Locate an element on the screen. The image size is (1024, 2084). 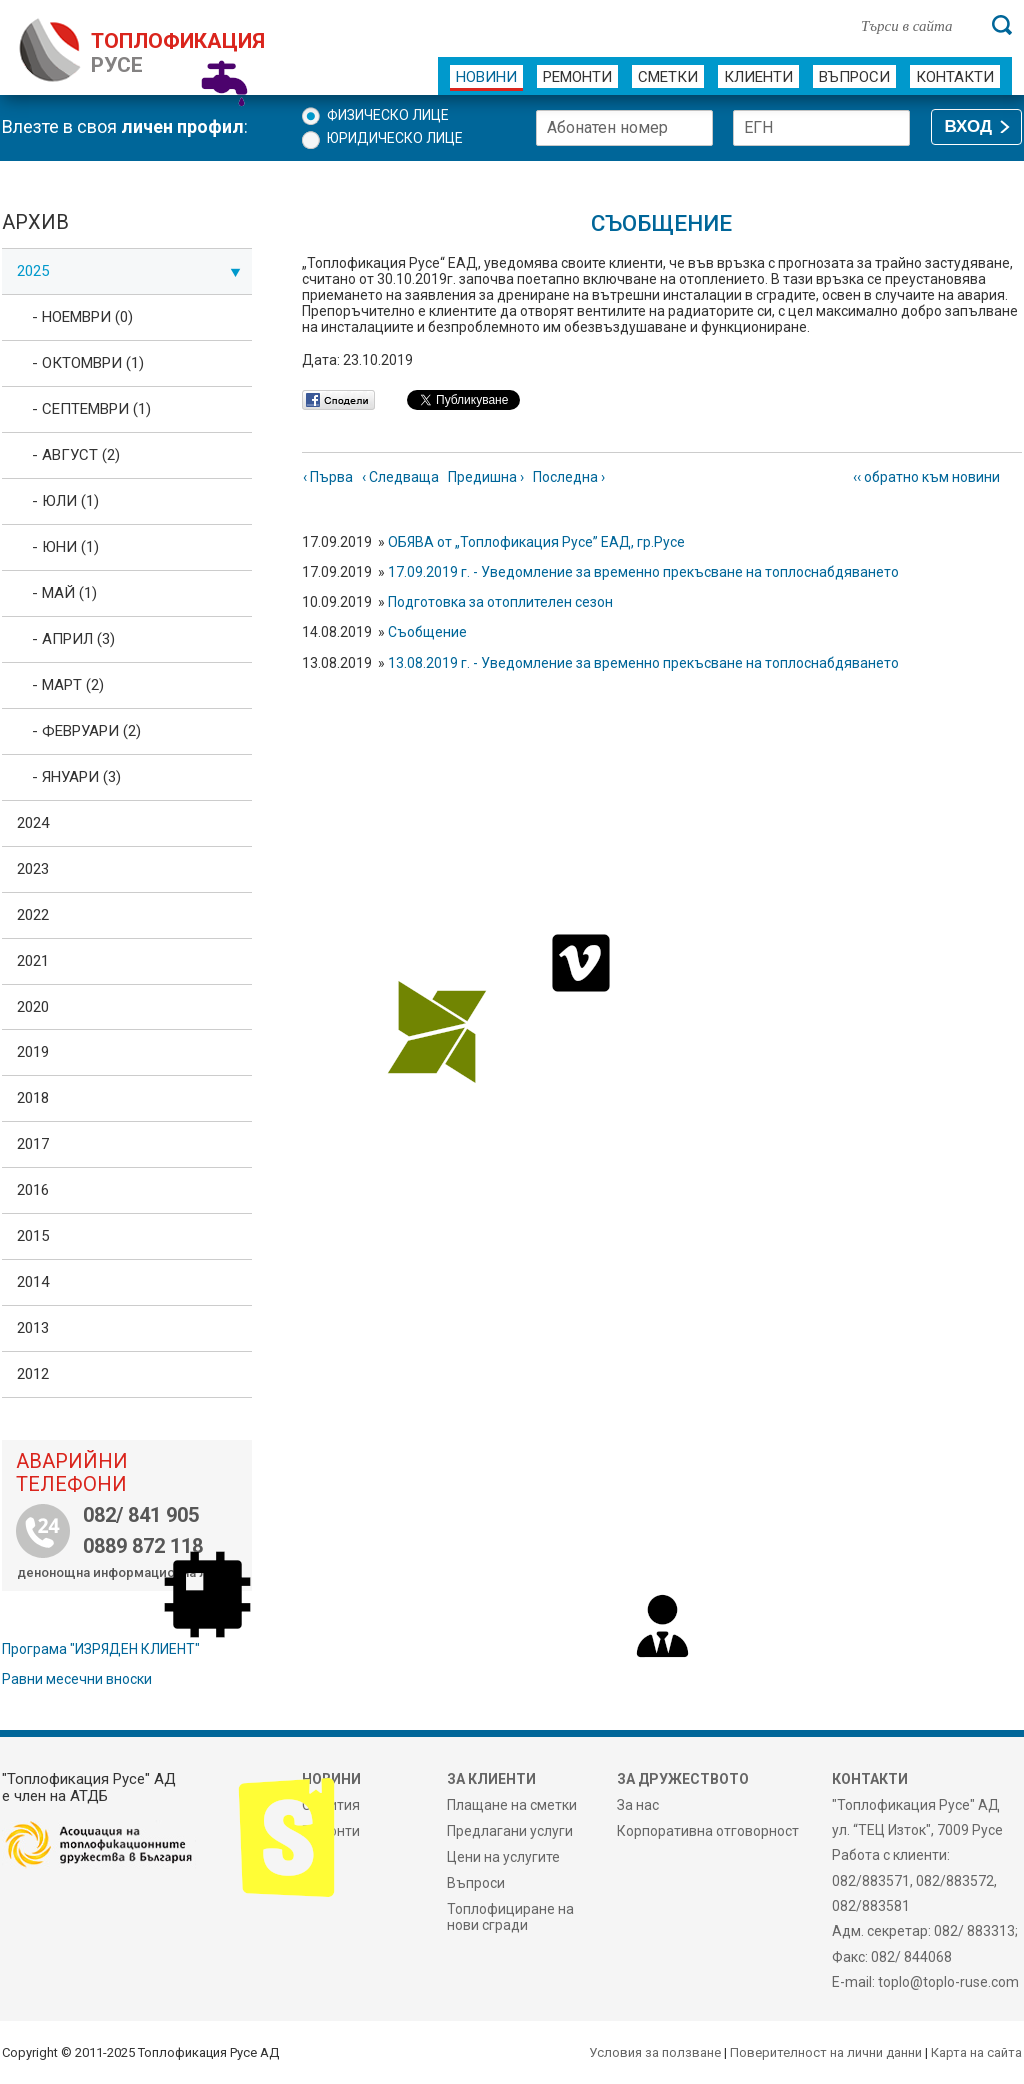
view professional or business profile is located at coordinates (662, 1625).